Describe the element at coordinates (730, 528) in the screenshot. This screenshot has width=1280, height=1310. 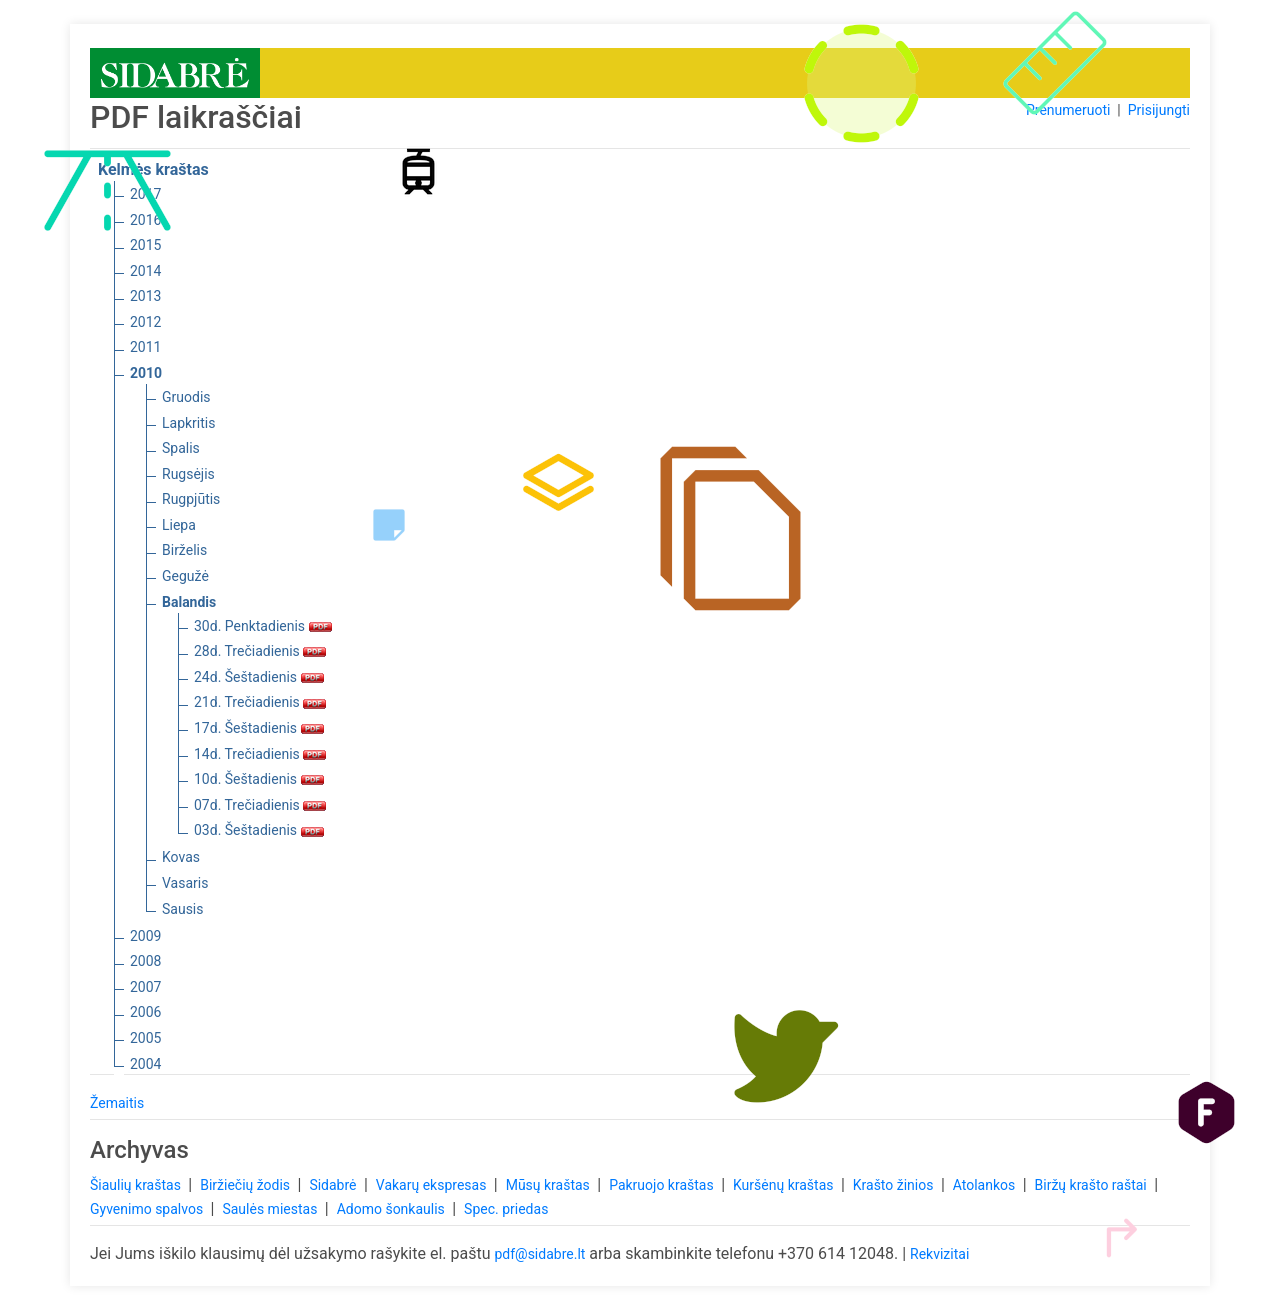
I see `copy to clipboard` at that location.